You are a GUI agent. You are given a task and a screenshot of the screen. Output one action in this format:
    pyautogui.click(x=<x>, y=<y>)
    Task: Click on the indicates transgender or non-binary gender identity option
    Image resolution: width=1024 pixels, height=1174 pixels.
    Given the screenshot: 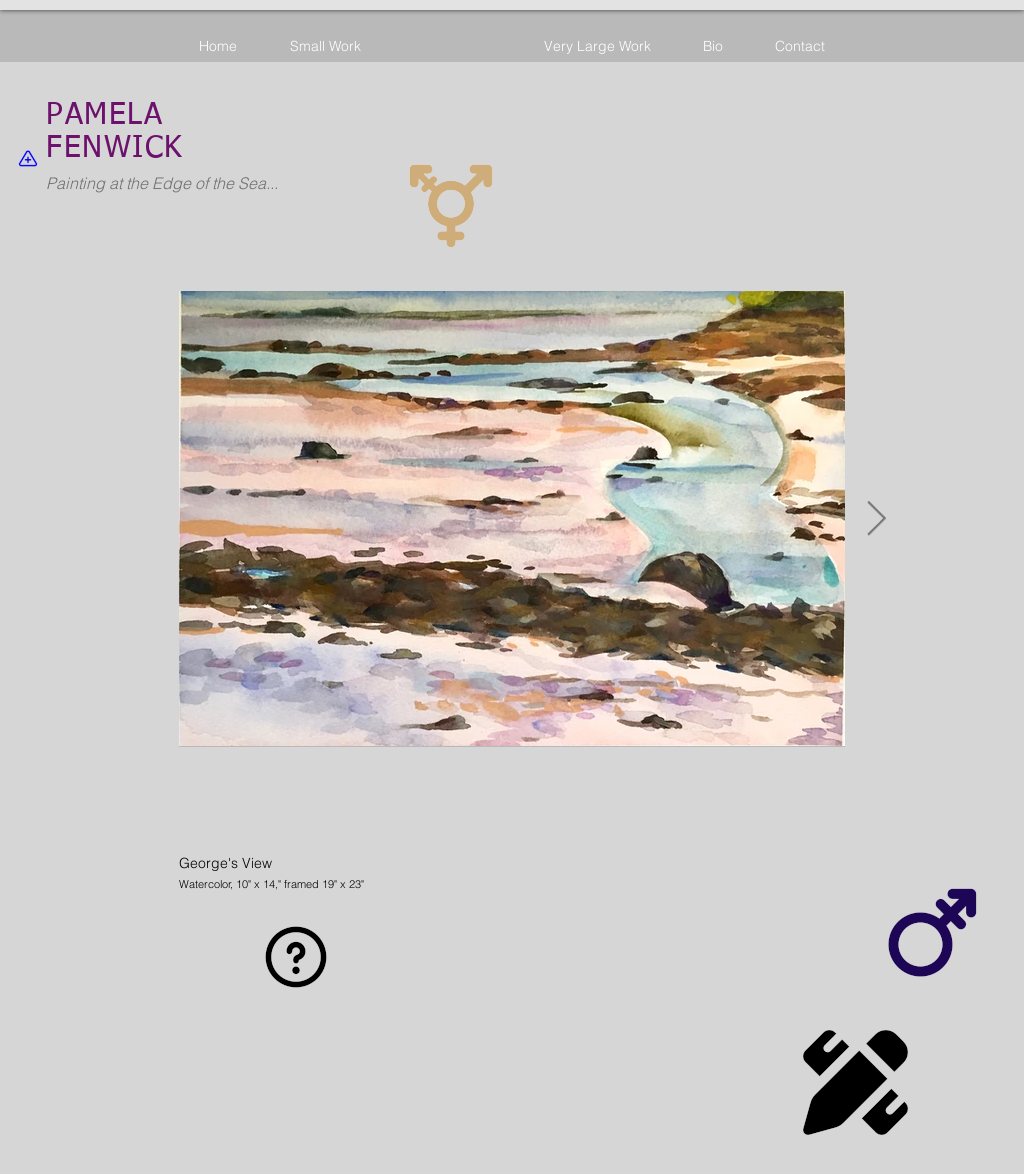 What is the action you would take?
    pyautogui.click(x=934, y=931)
    